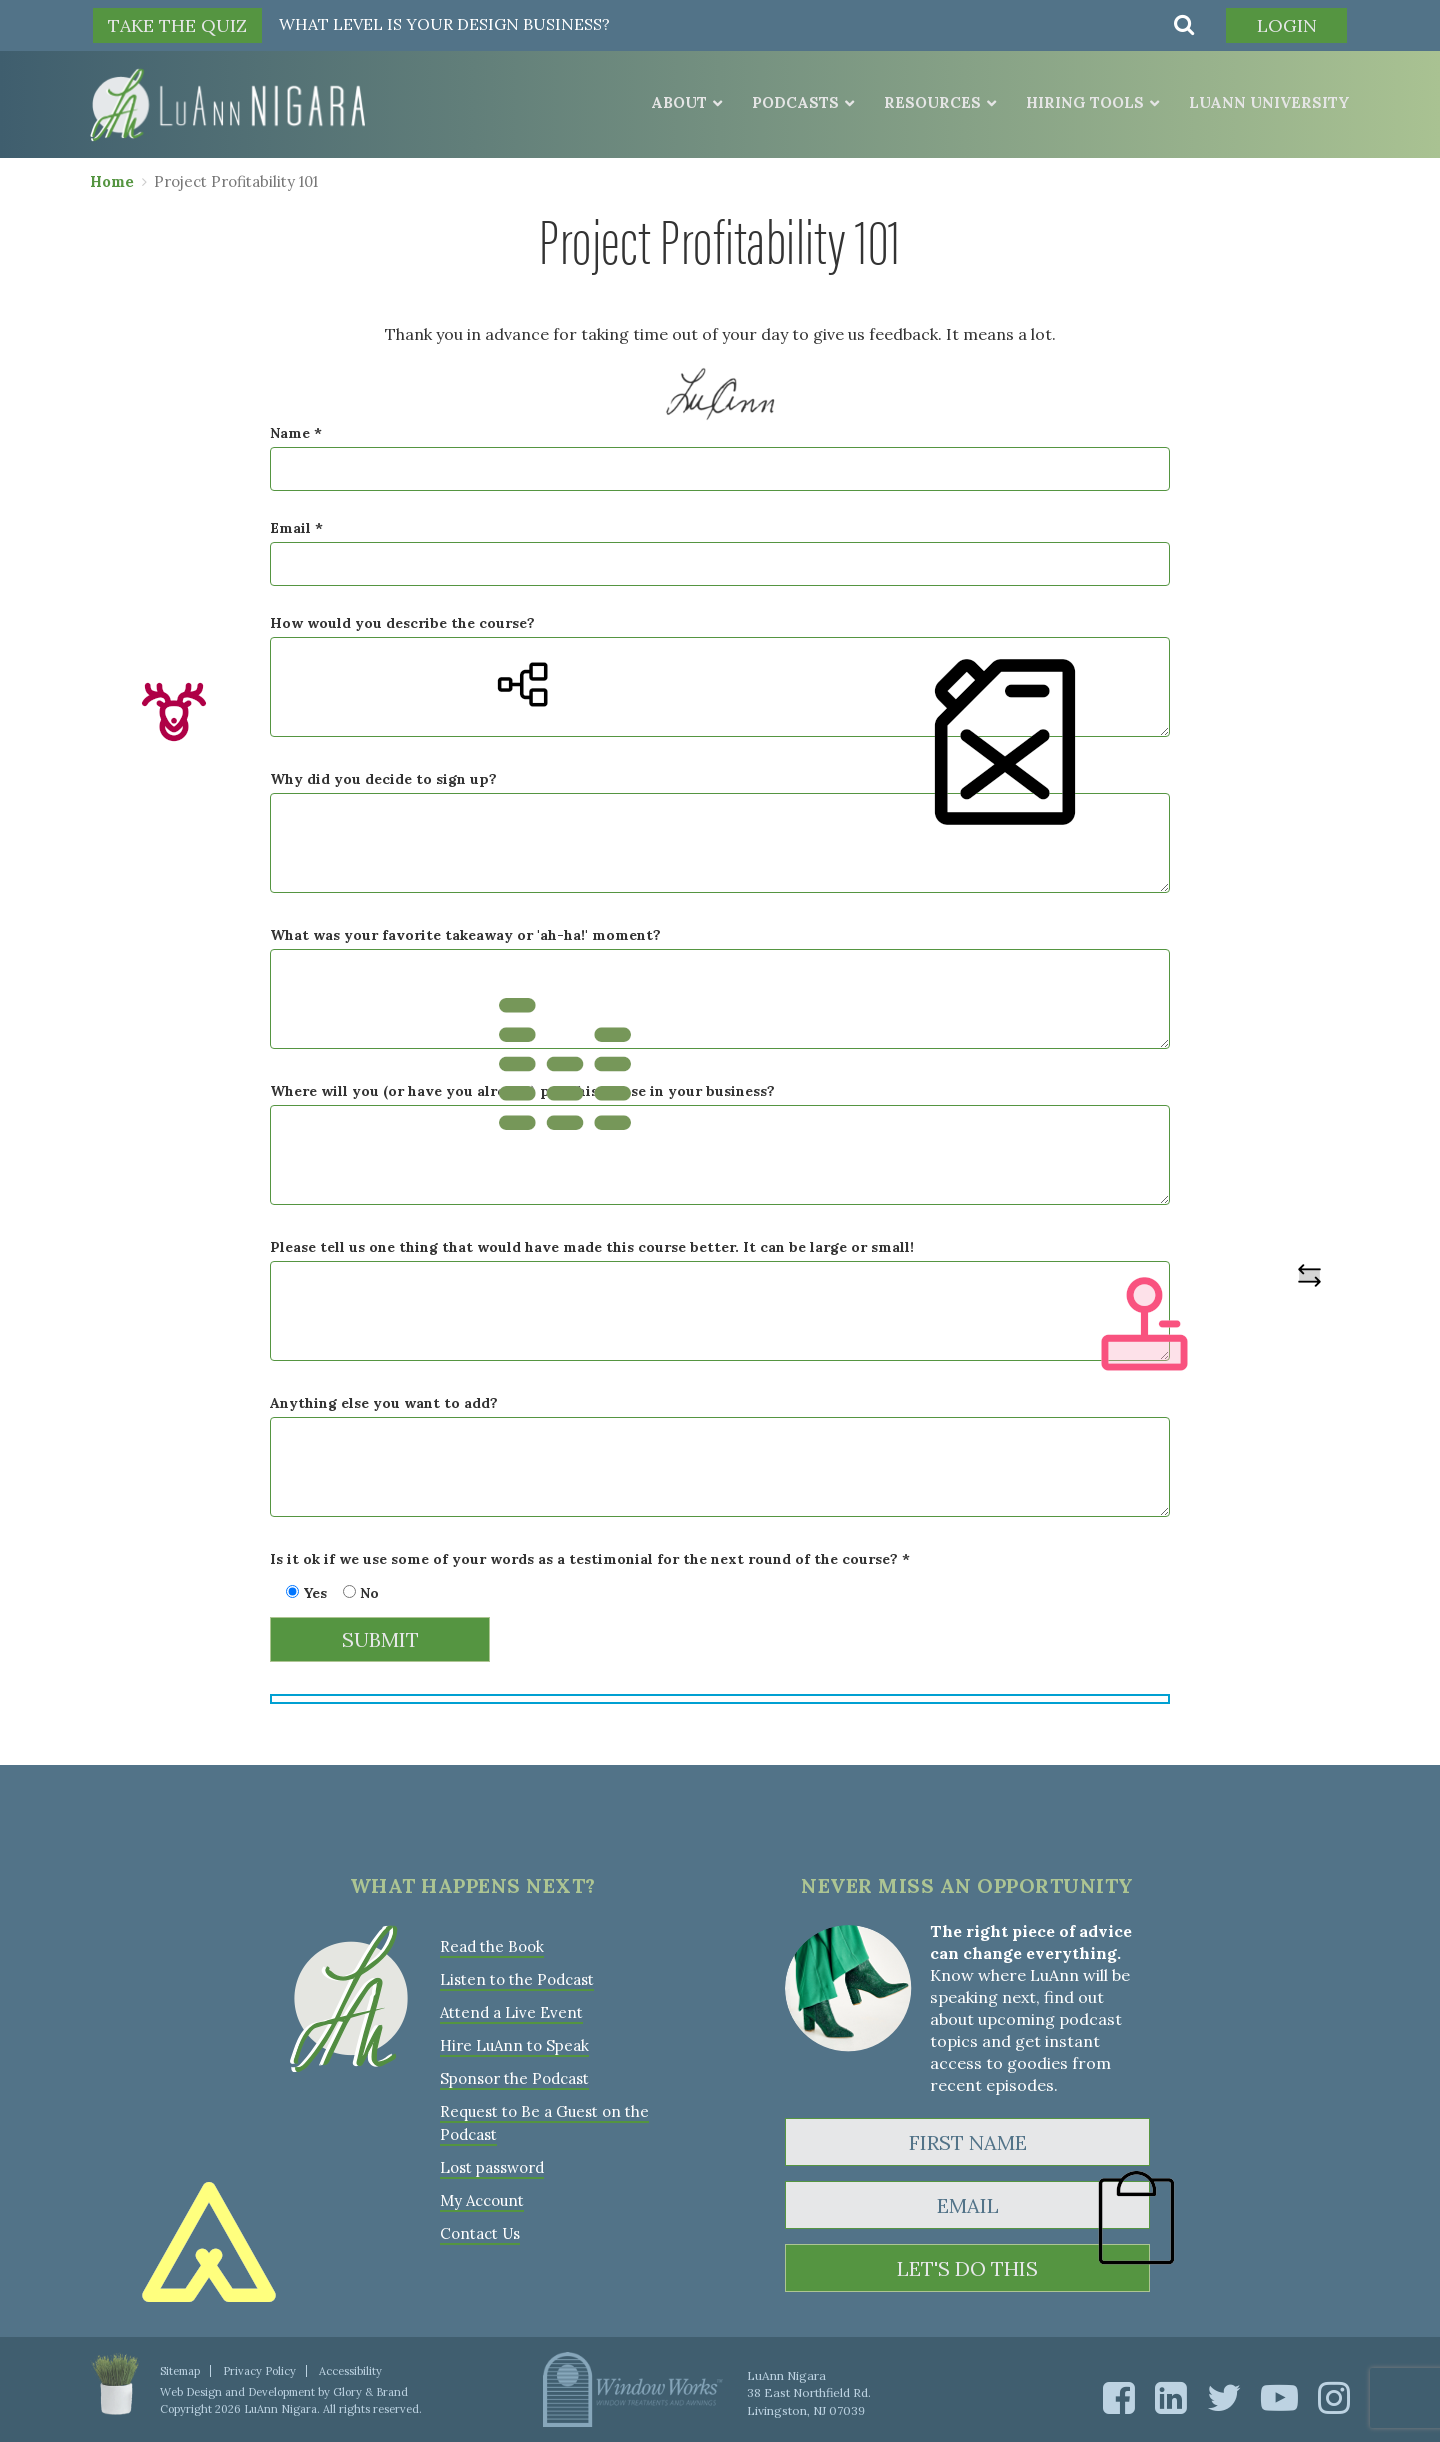  Describe the element at coordinates (174, 712) in the screenshot. I see `wildlife or nature category` at that location.